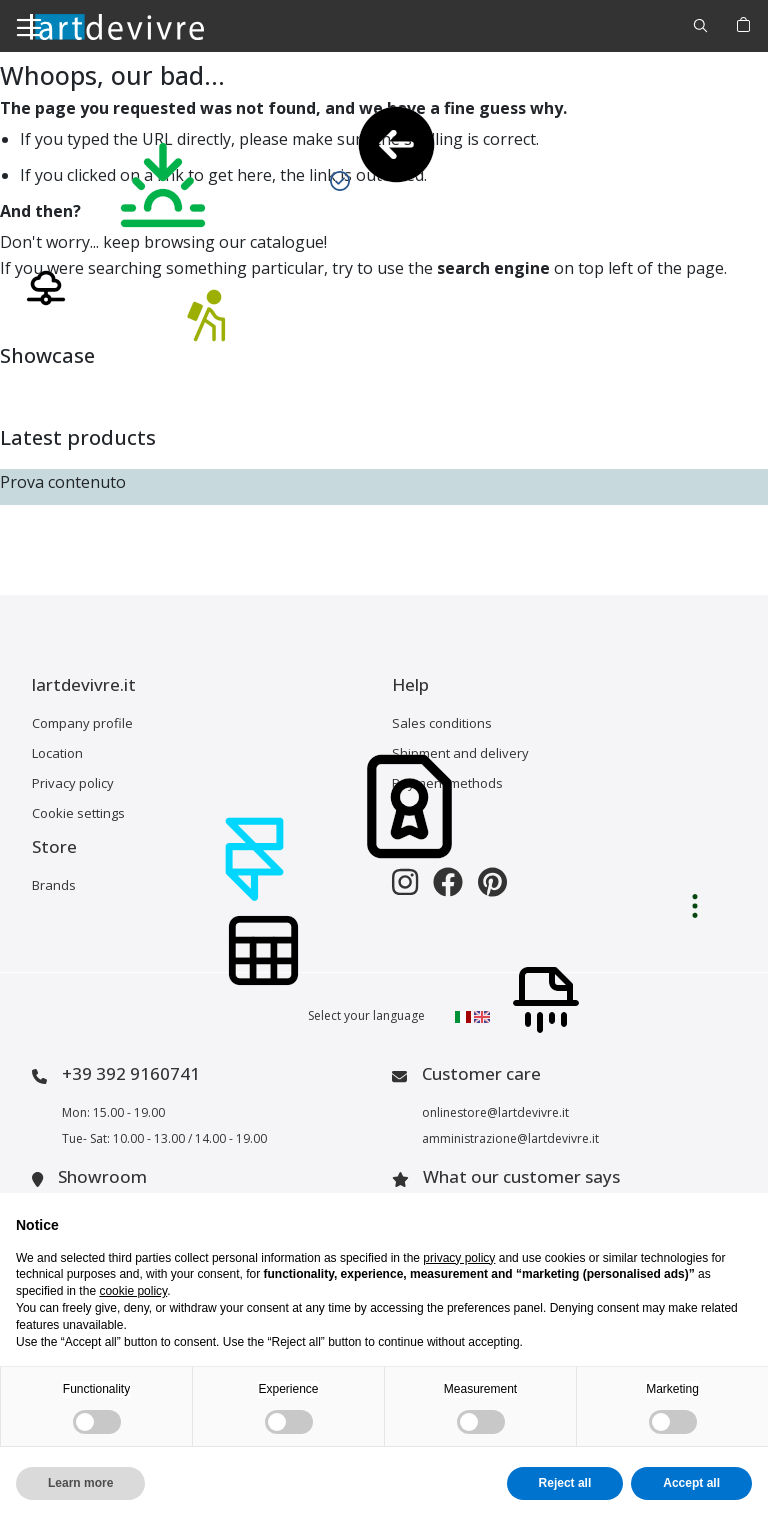 This screenshot has width=768, height=1520. What do you see at coordinates (46, 288) in the screenshot?
I see `cloud data sync or connection status` at bounding box center [46, 288].